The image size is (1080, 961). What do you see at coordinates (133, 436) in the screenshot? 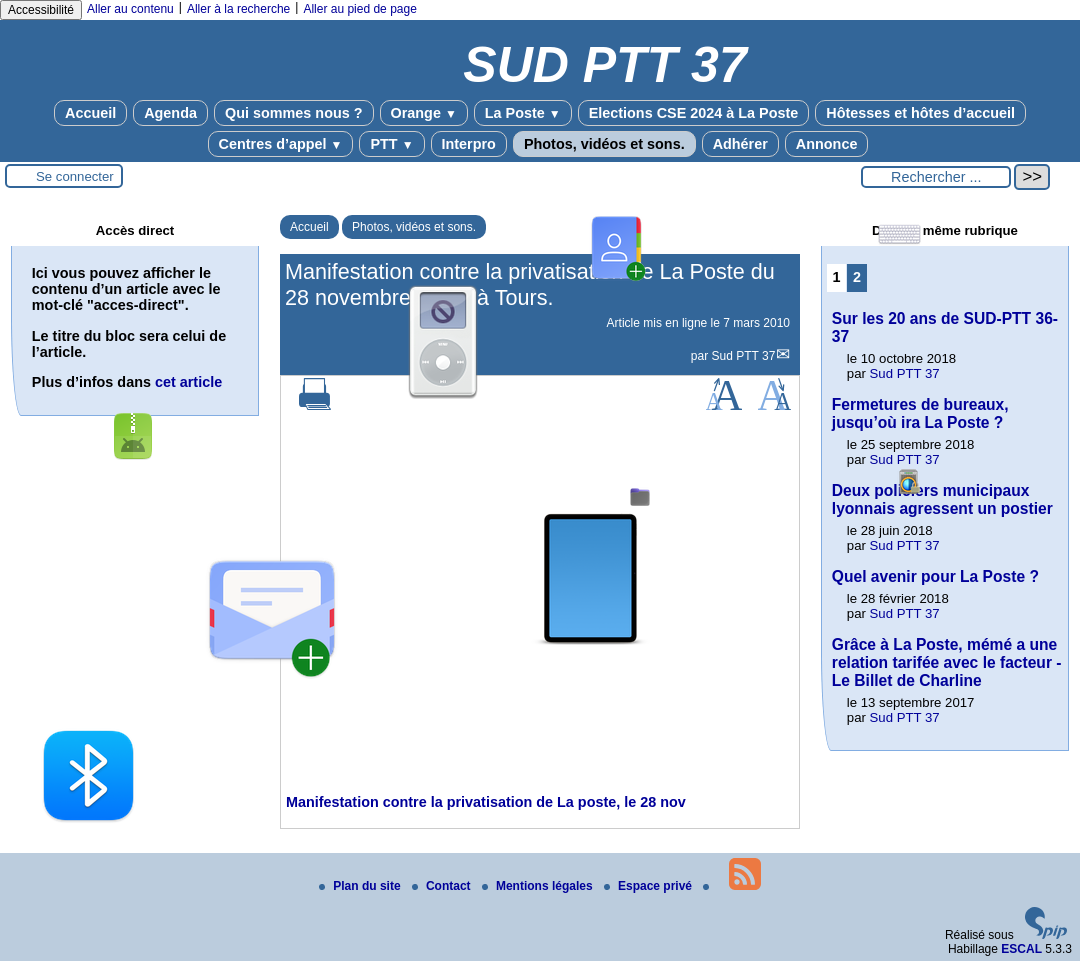
I see `an android application package file (apk)` at bounding box center [133, 436].